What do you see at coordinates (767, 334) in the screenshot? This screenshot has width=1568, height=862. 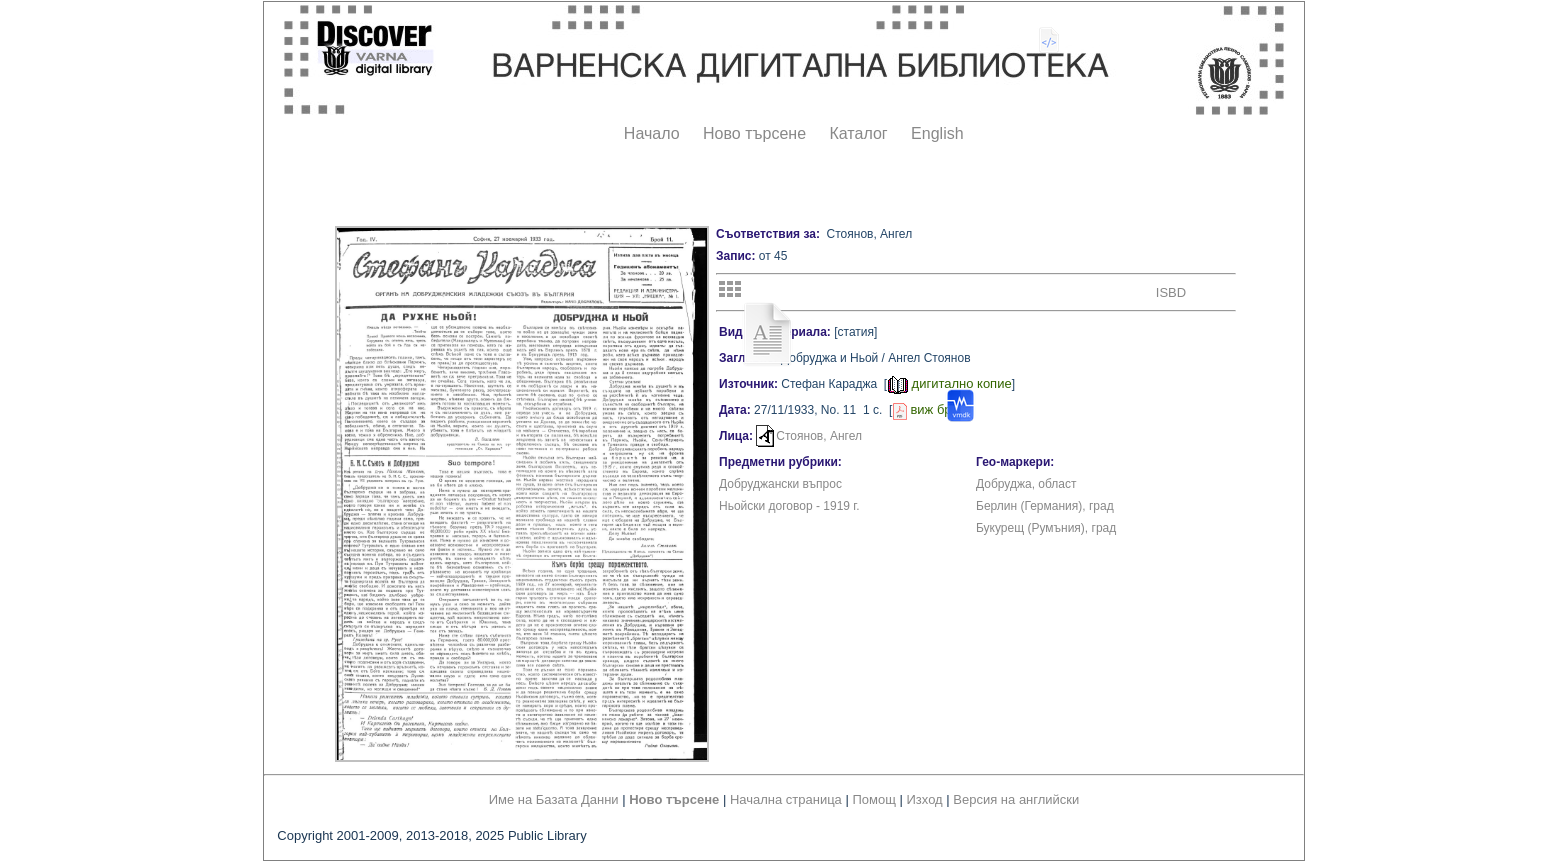 I see `a rich text format document file` at bounding box center [767, 334].